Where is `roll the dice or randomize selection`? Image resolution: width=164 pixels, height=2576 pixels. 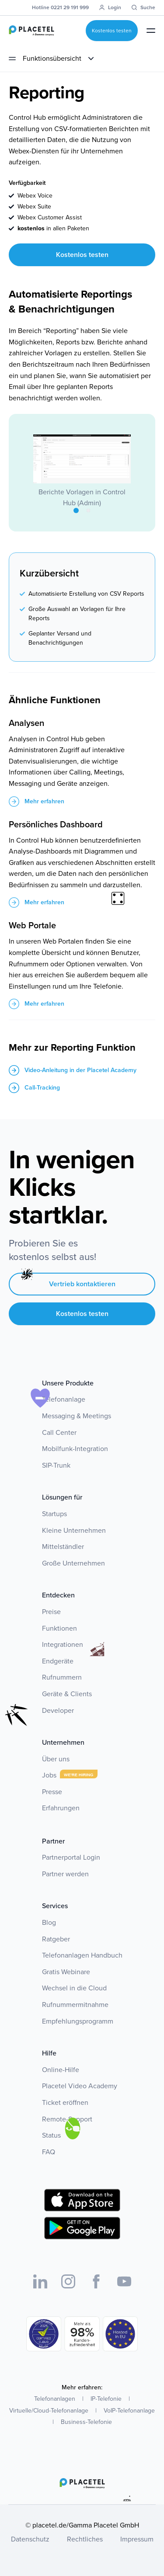
roll the dice or randomize selection is located at coordinates (118, 898).